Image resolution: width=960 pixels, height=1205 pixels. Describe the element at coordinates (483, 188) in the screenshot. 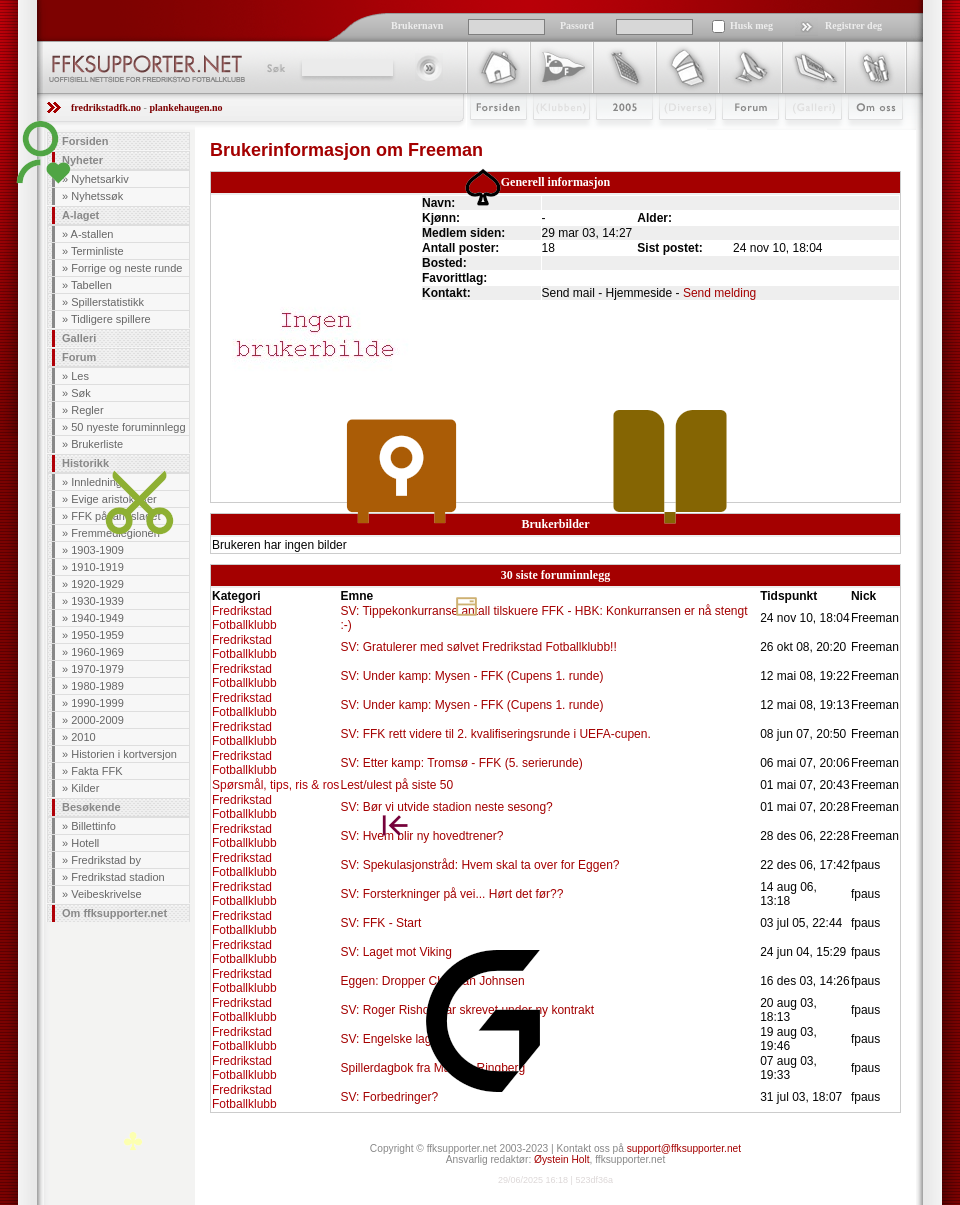

I see `spade suit symbol for card games` at that location.